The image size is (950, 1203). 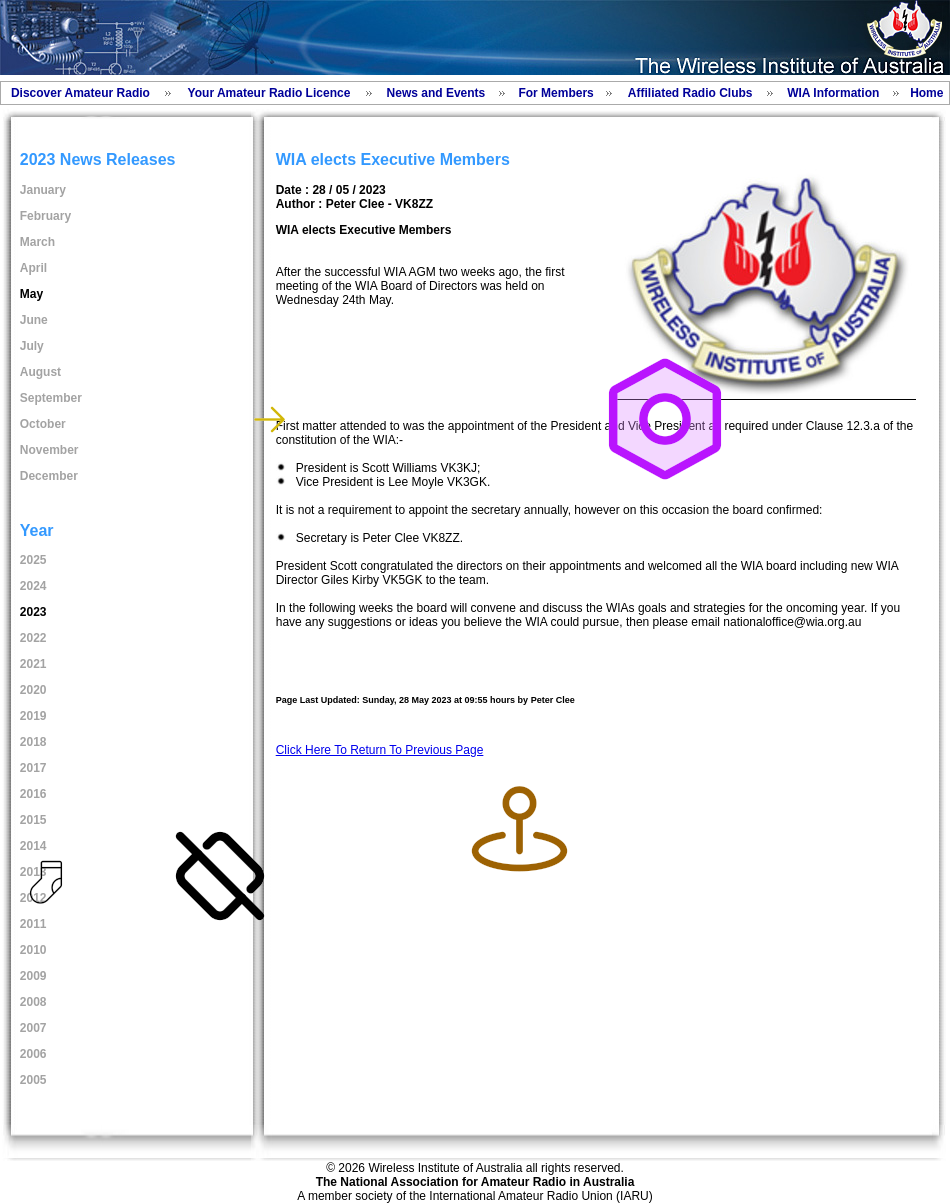 I want to click on navigate to the next item or screen, so click(x=269, y=419).